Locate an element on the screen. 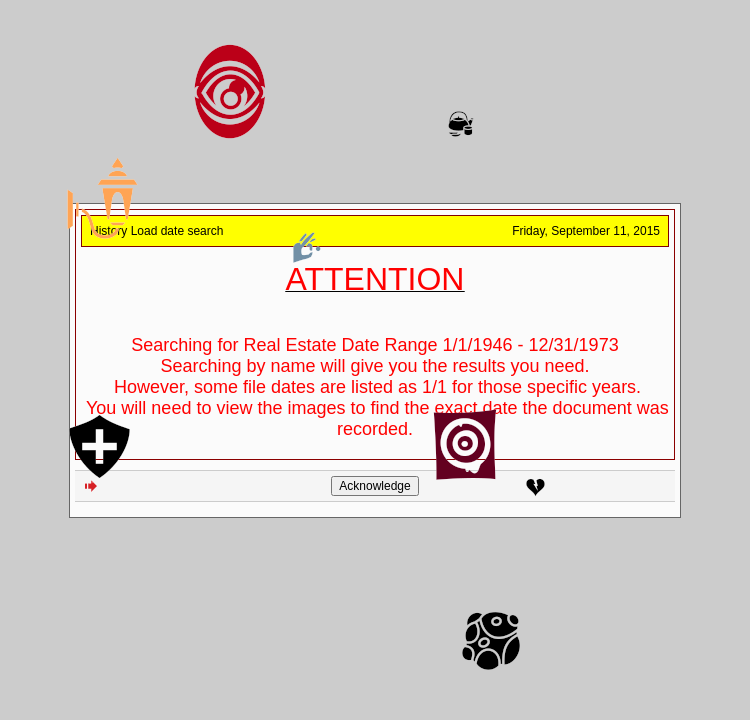 The width and height of the screenshot is (750, 720). tap to flick or shoot a marble is located at coordinates (311, 247).